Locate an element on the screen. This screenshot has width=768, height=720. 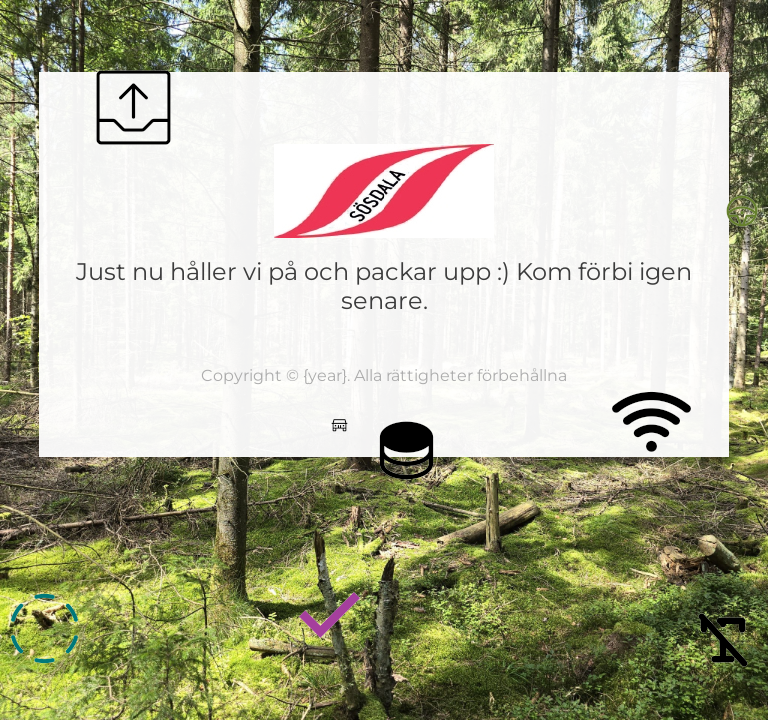
upload file from inbox or tray is located at coordinates (133, 107).